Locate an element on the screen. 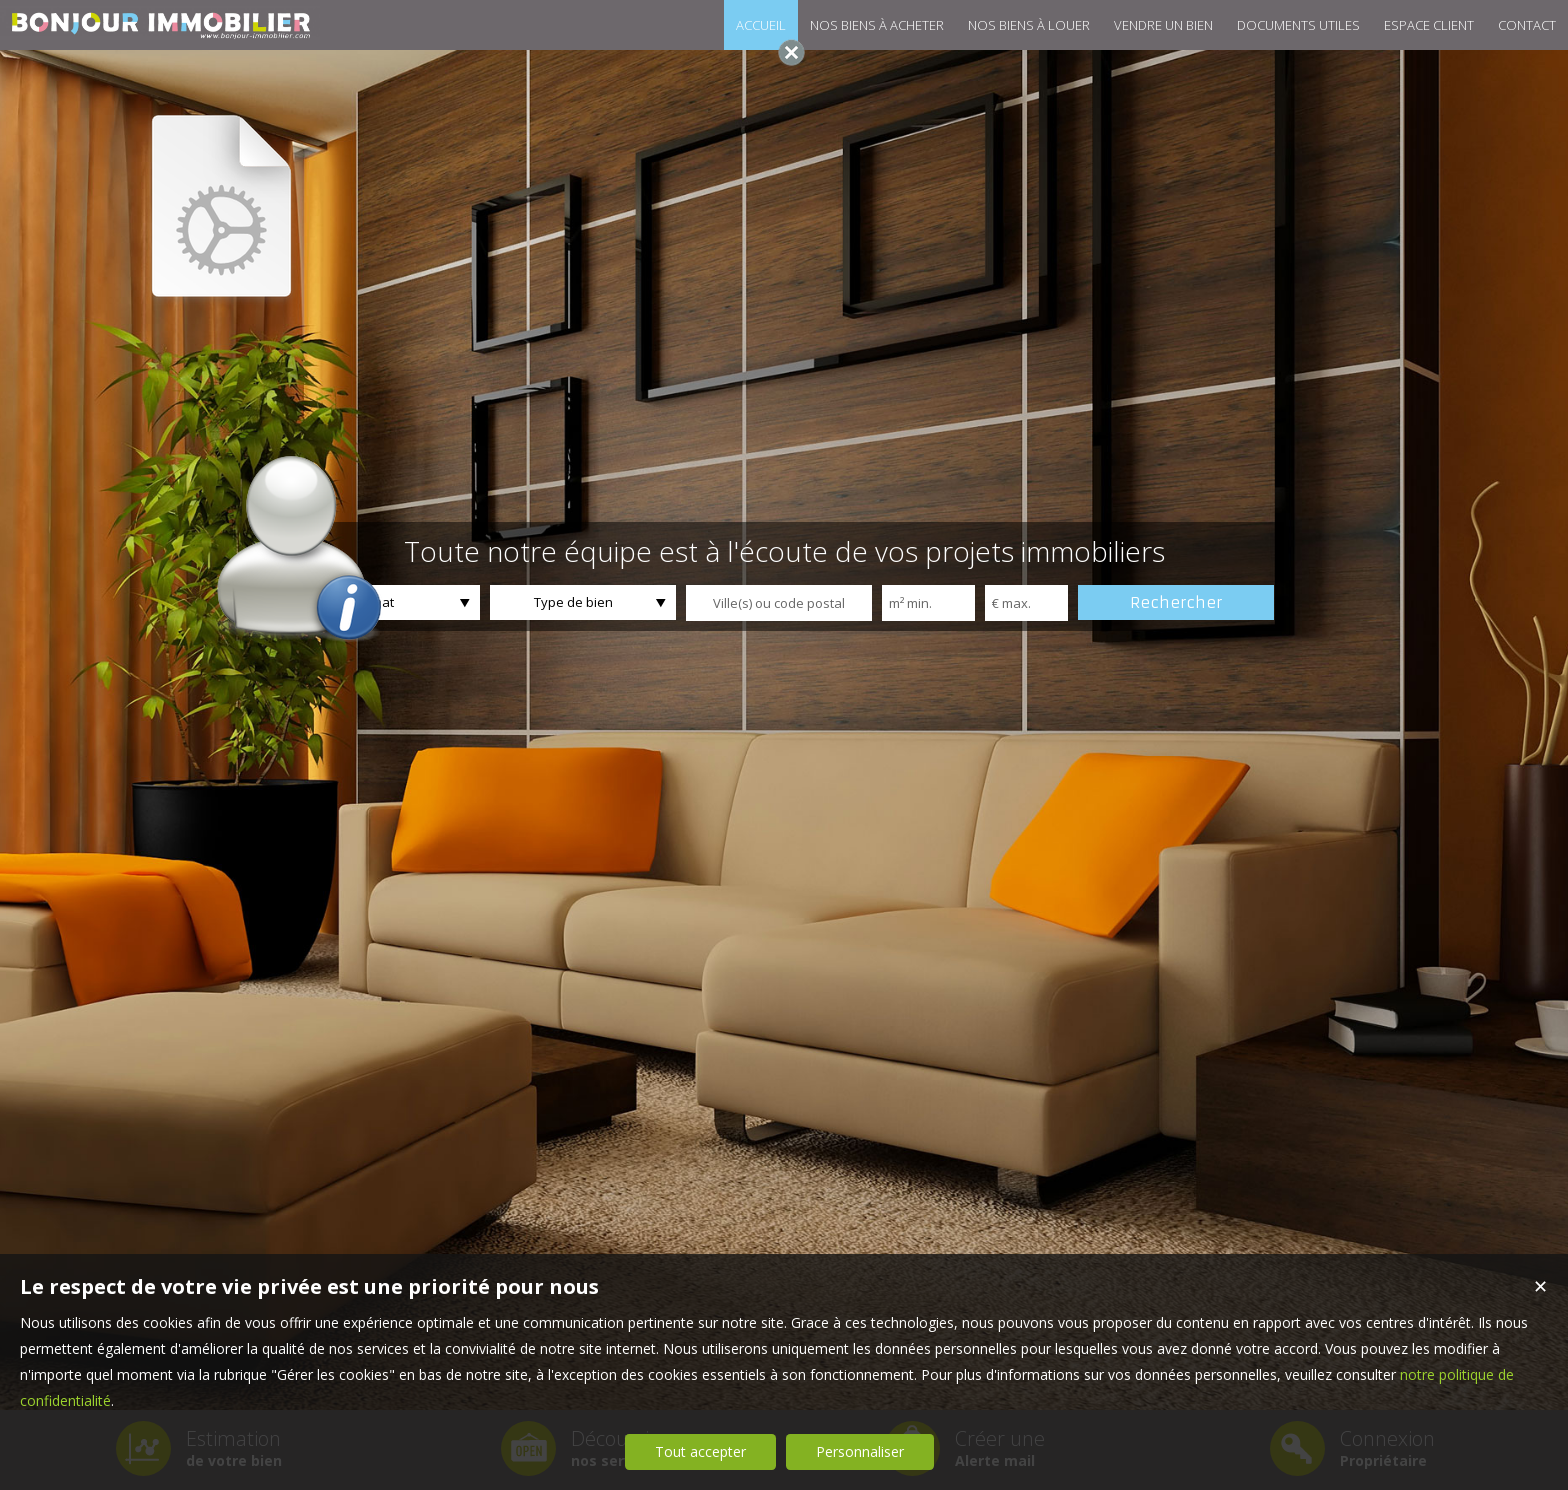 The height and width of the screenshot is (1490, 1568). indicates an unavailable or inaccessible item is located at coordinates (791, 52).